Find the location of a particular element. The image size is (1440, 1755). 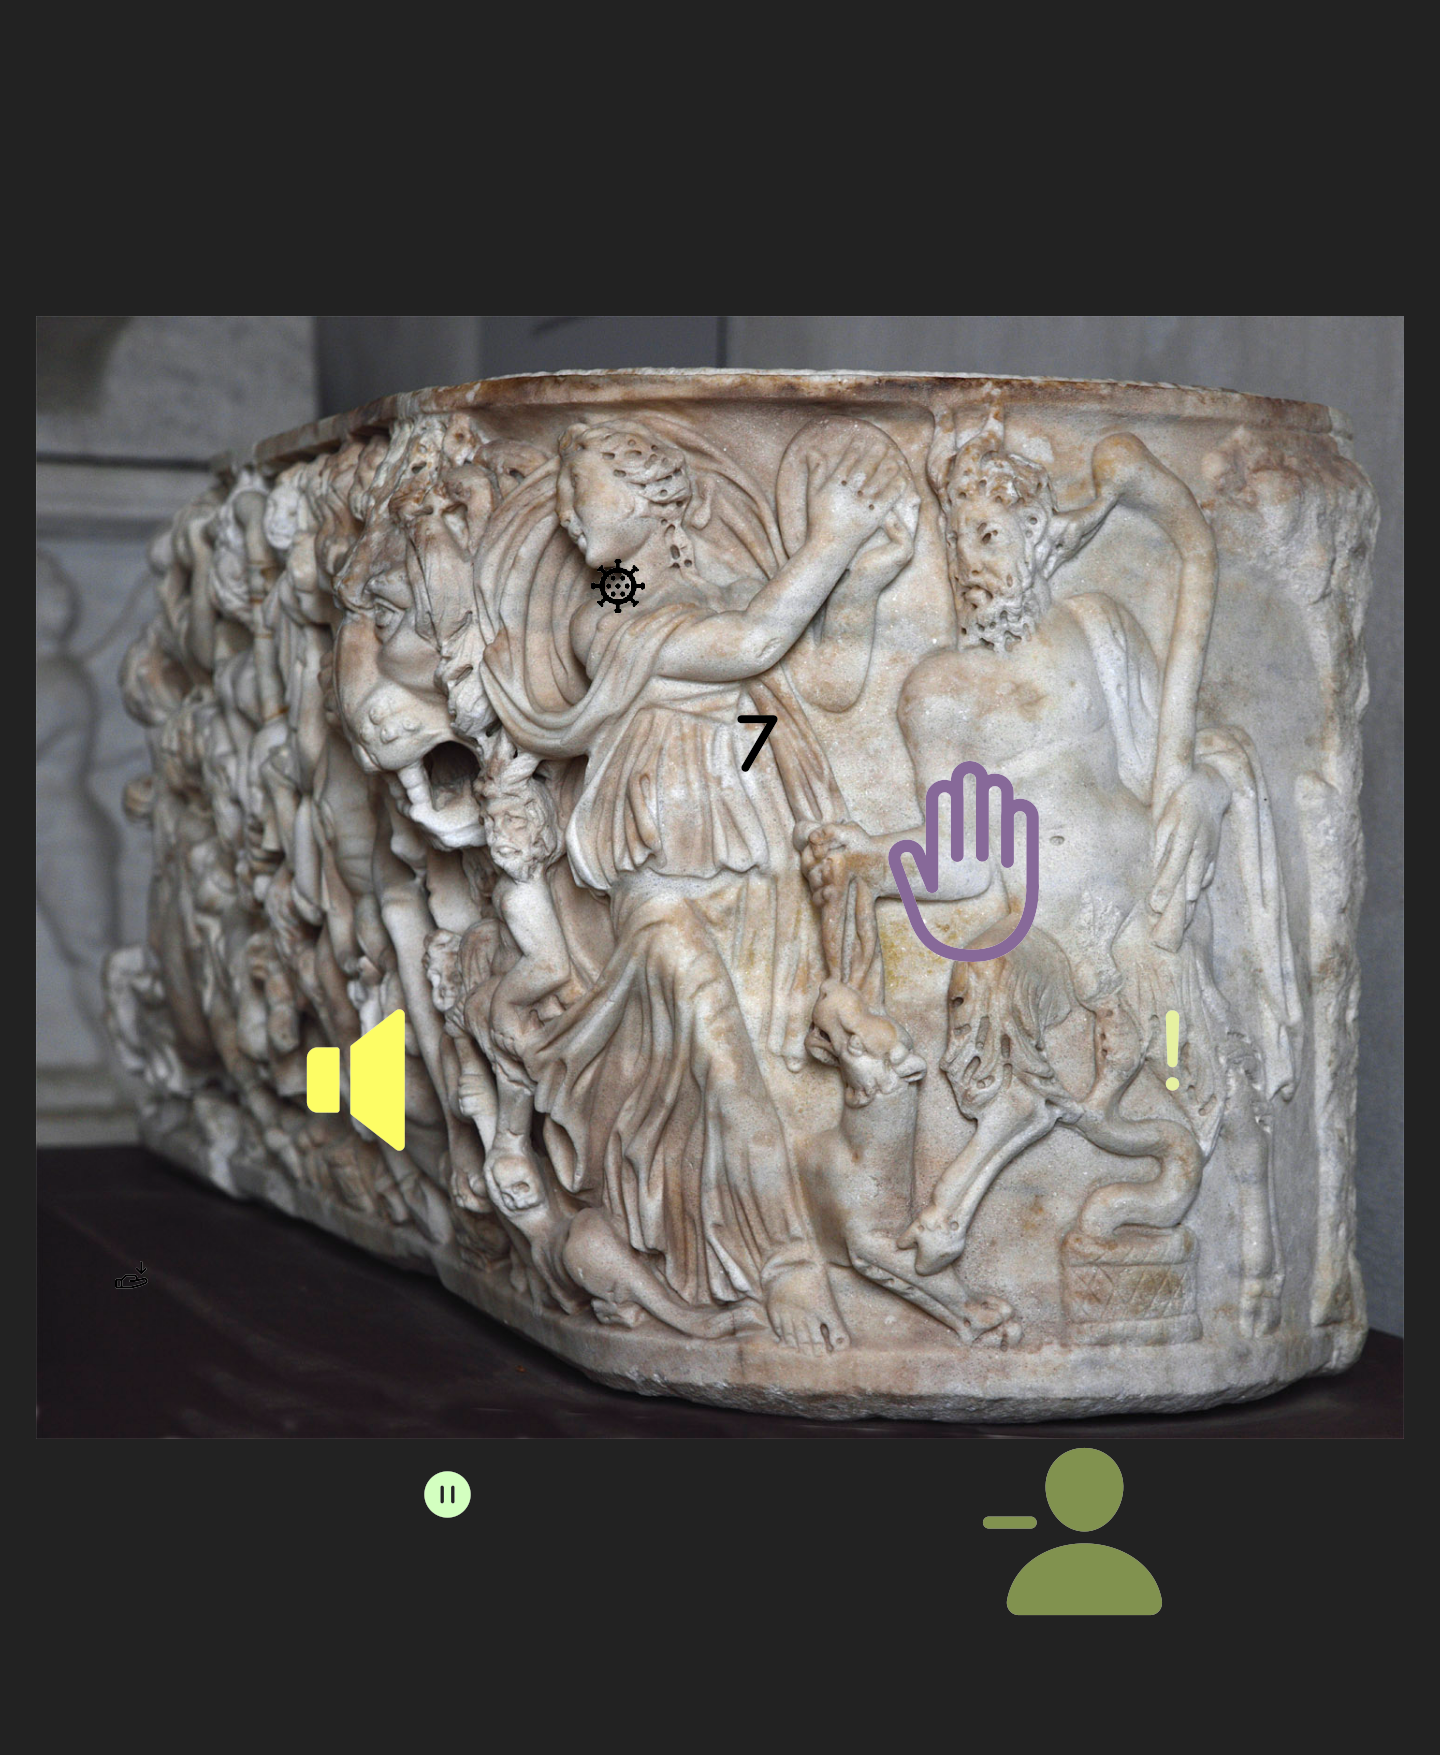

indicates a warning or important notice is located at coordinates (1172, 1050).